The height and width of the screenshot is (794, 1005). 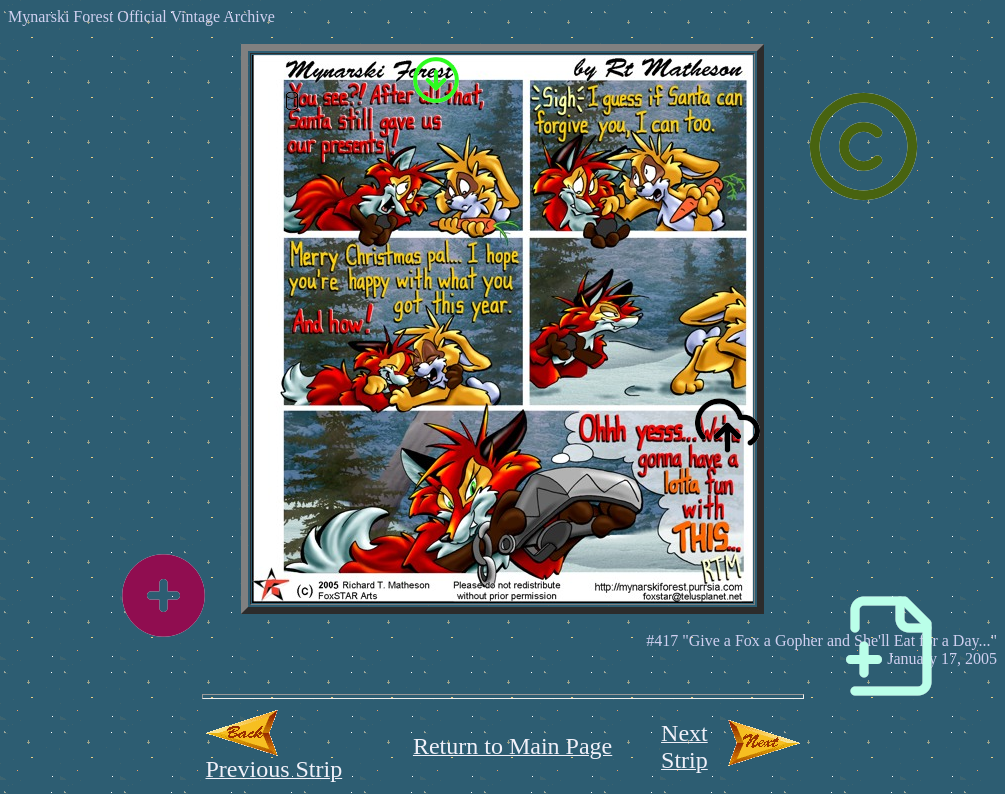 What do you see at coordinates (891, 646) in the screenshot?
I see `create a new file` at bounding box center [891, 646].